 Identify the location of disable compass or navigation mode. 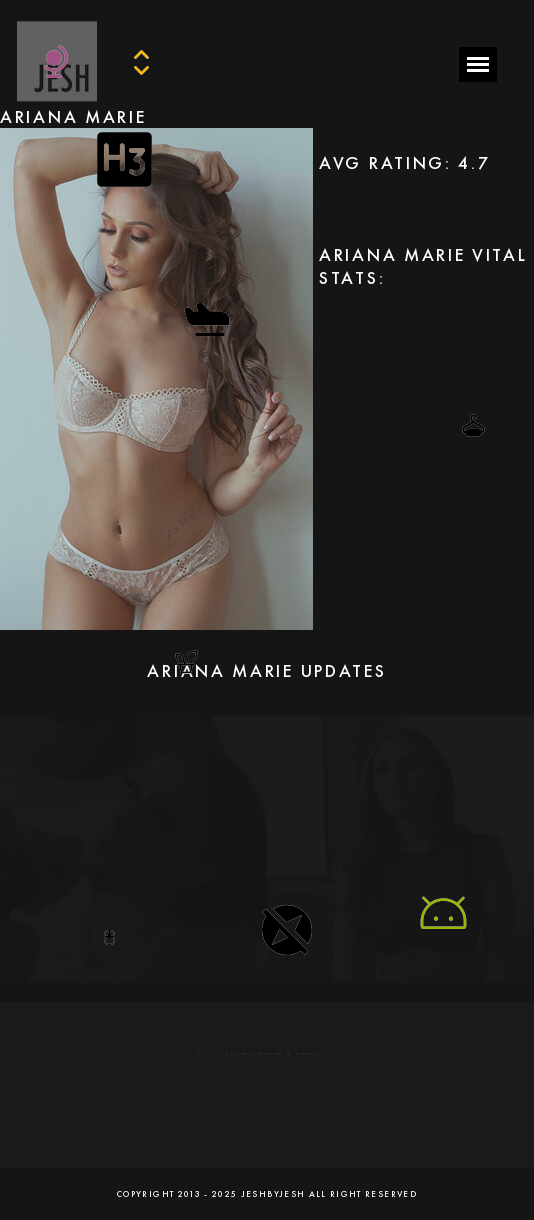
(287, 930).